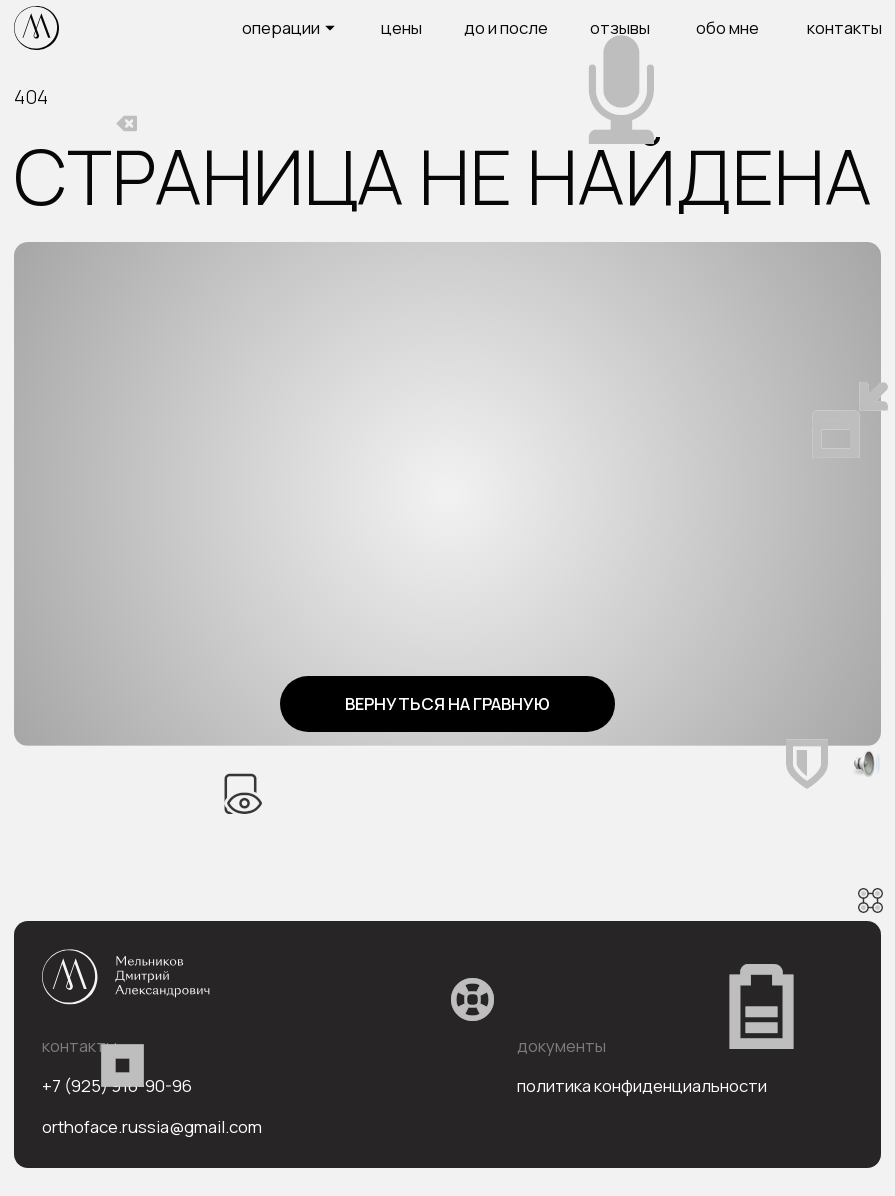 The height and width of the screenshot is (1196, 895). What do you see at coordinates (867, 763) in the screenshot?
I see `indicates medium volume level` at bounding box center [867, 763].